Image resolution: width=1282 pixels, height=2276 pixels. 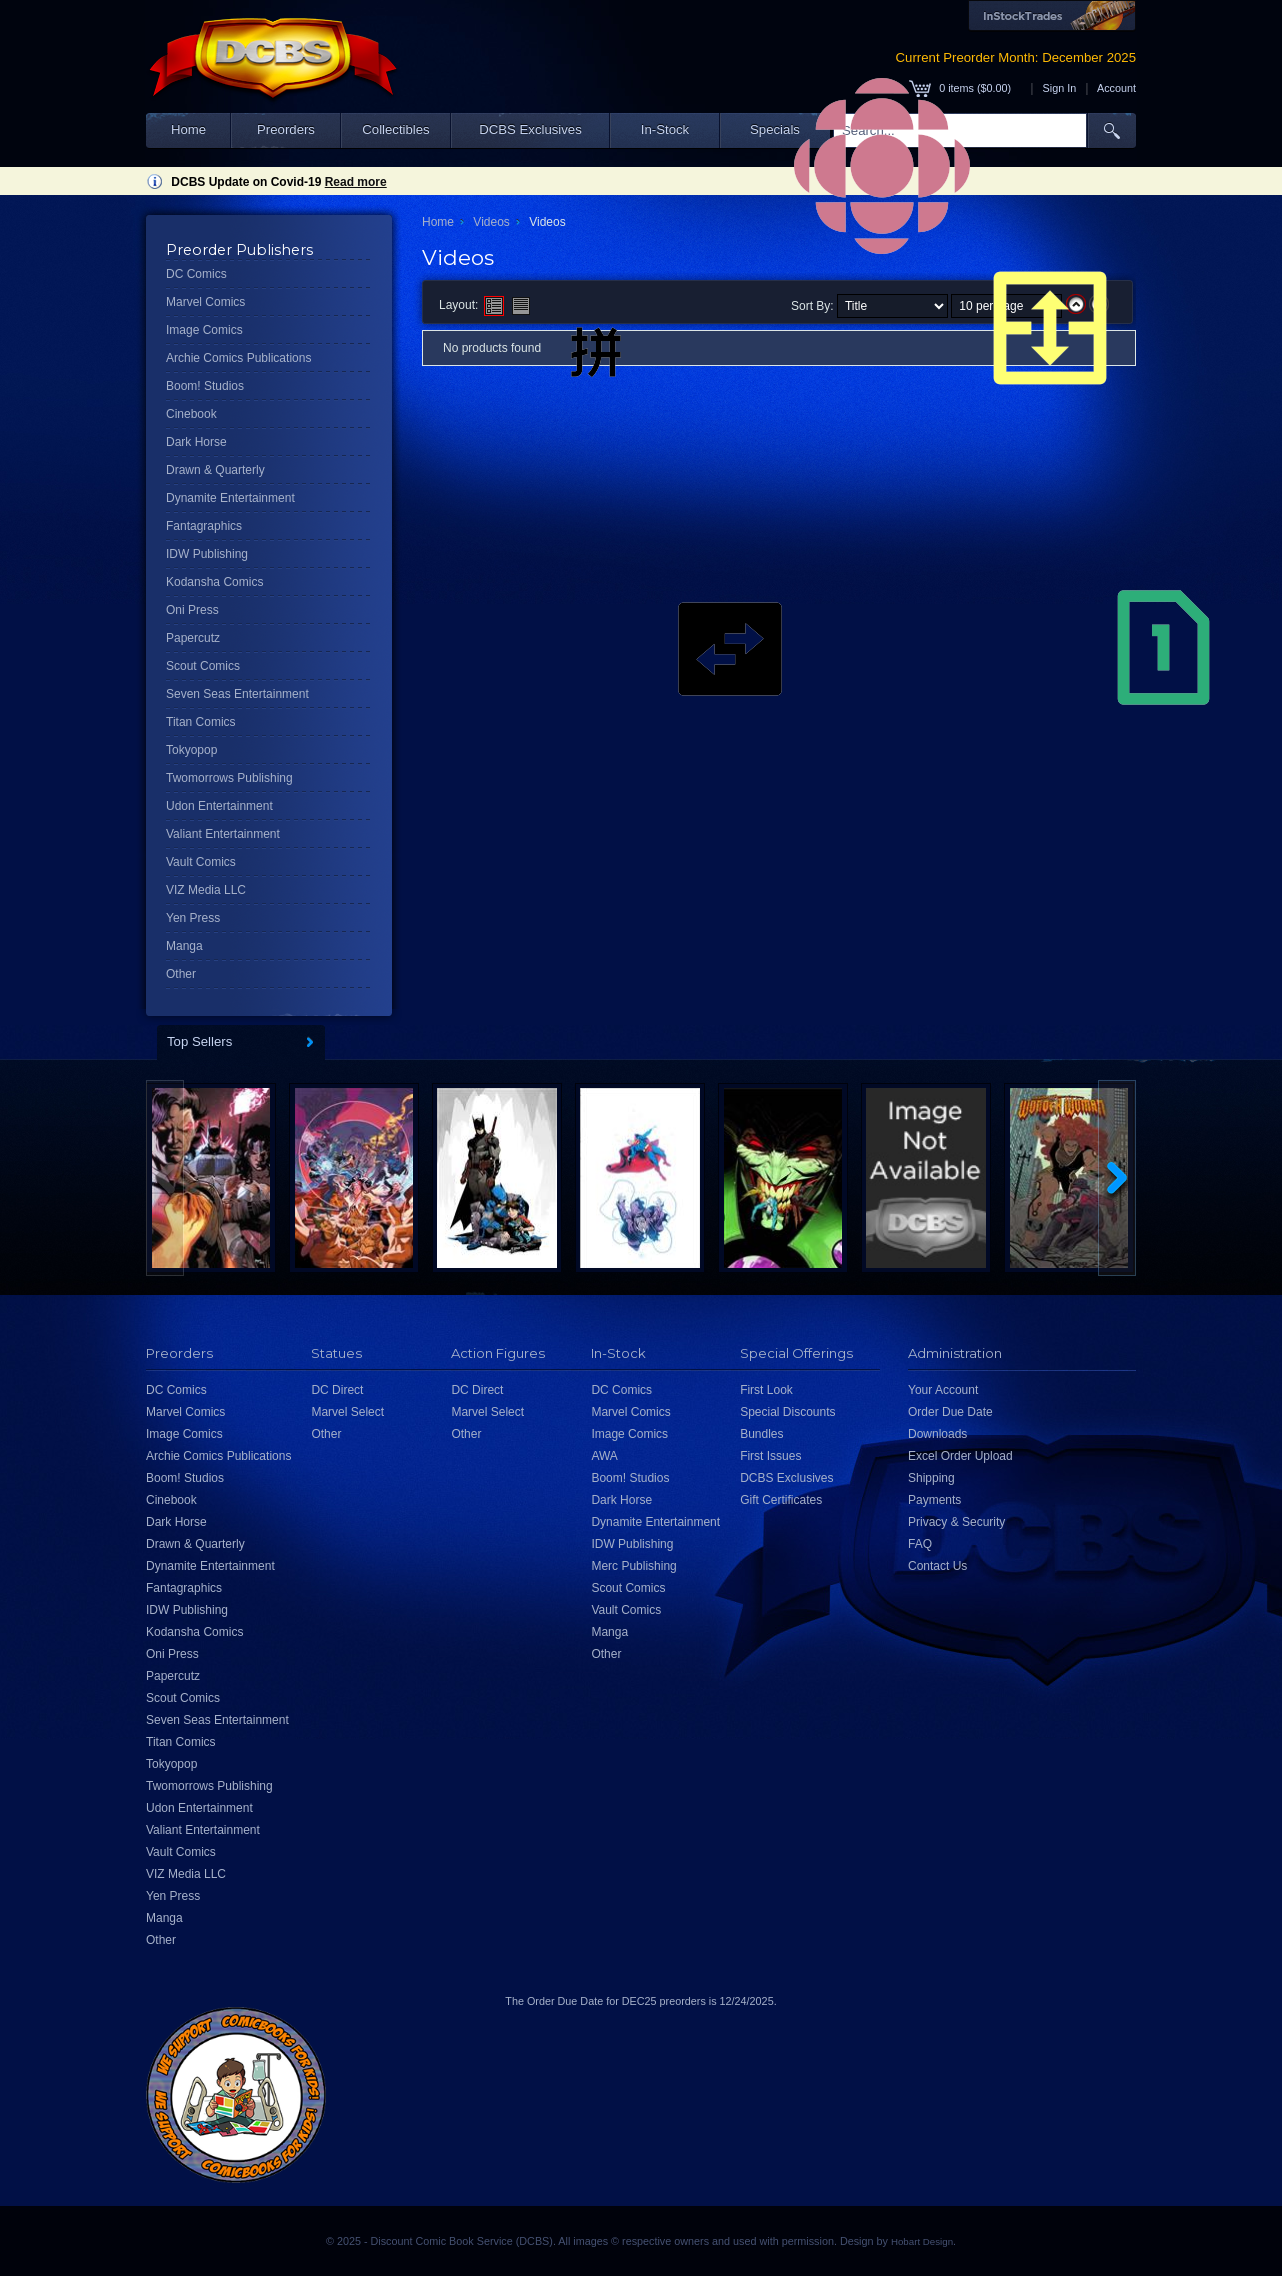 What do you see at coordinates (596, 352) in the screenshot?
I see `switch to pinyin input method` at bounding box center [596, 352].